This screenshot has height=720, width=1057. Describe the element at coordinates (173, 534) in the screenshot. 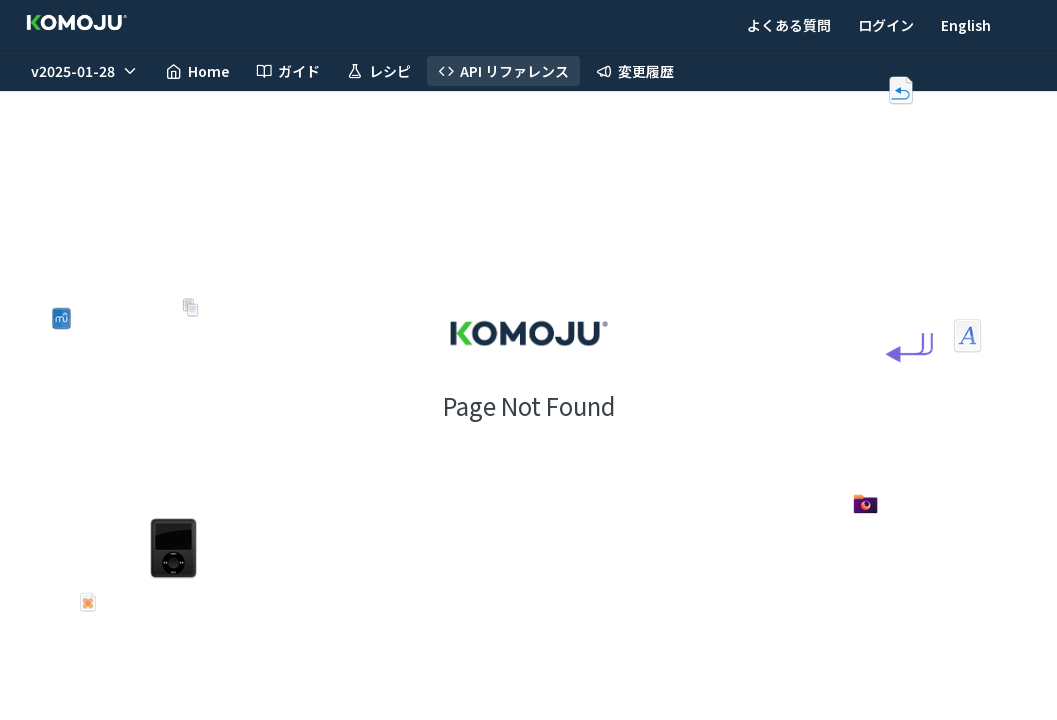

I see `iPod nano device connected` at that location.